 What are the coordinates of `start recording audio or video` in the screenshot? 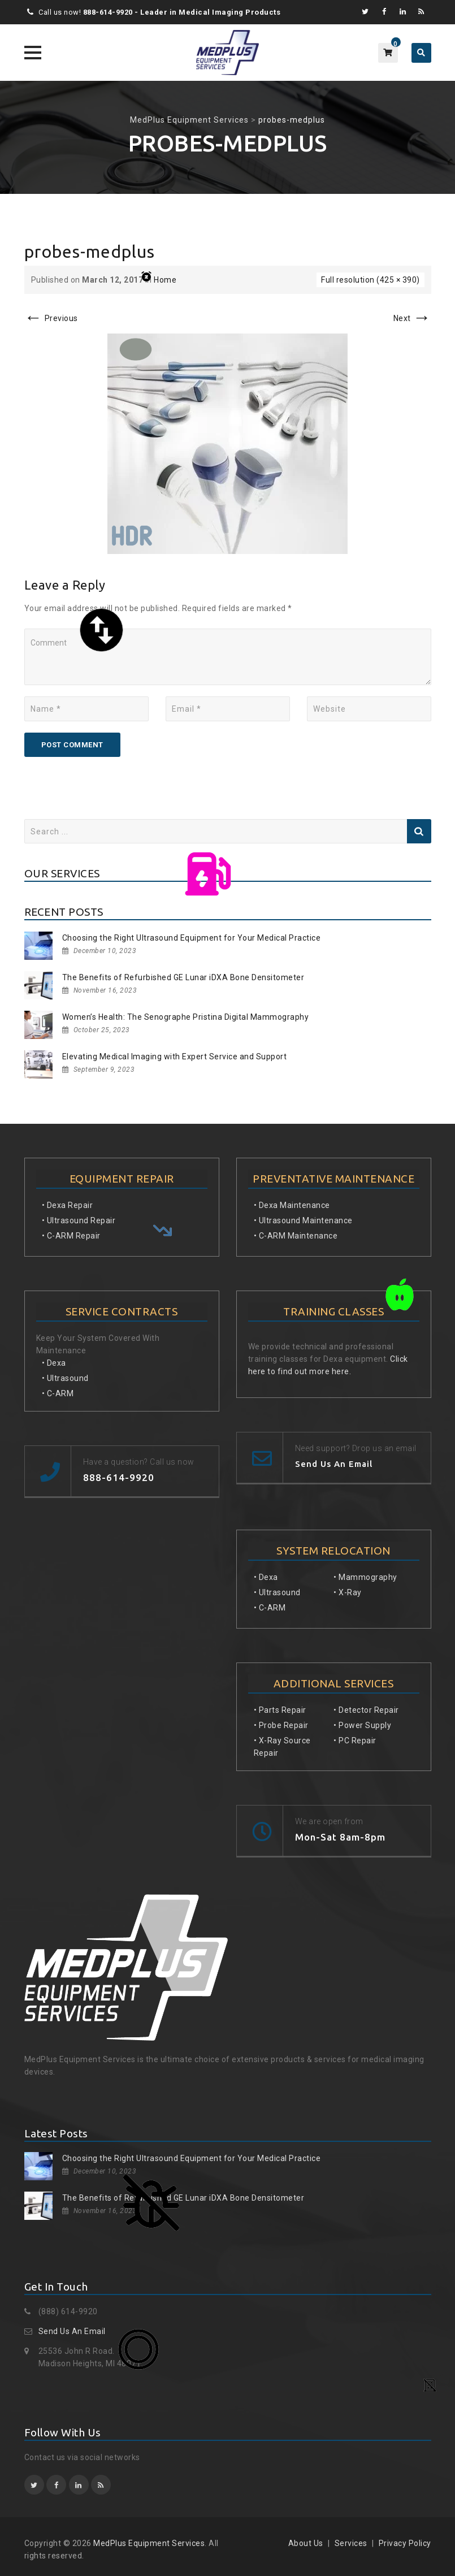 It's located at (138, 2349).